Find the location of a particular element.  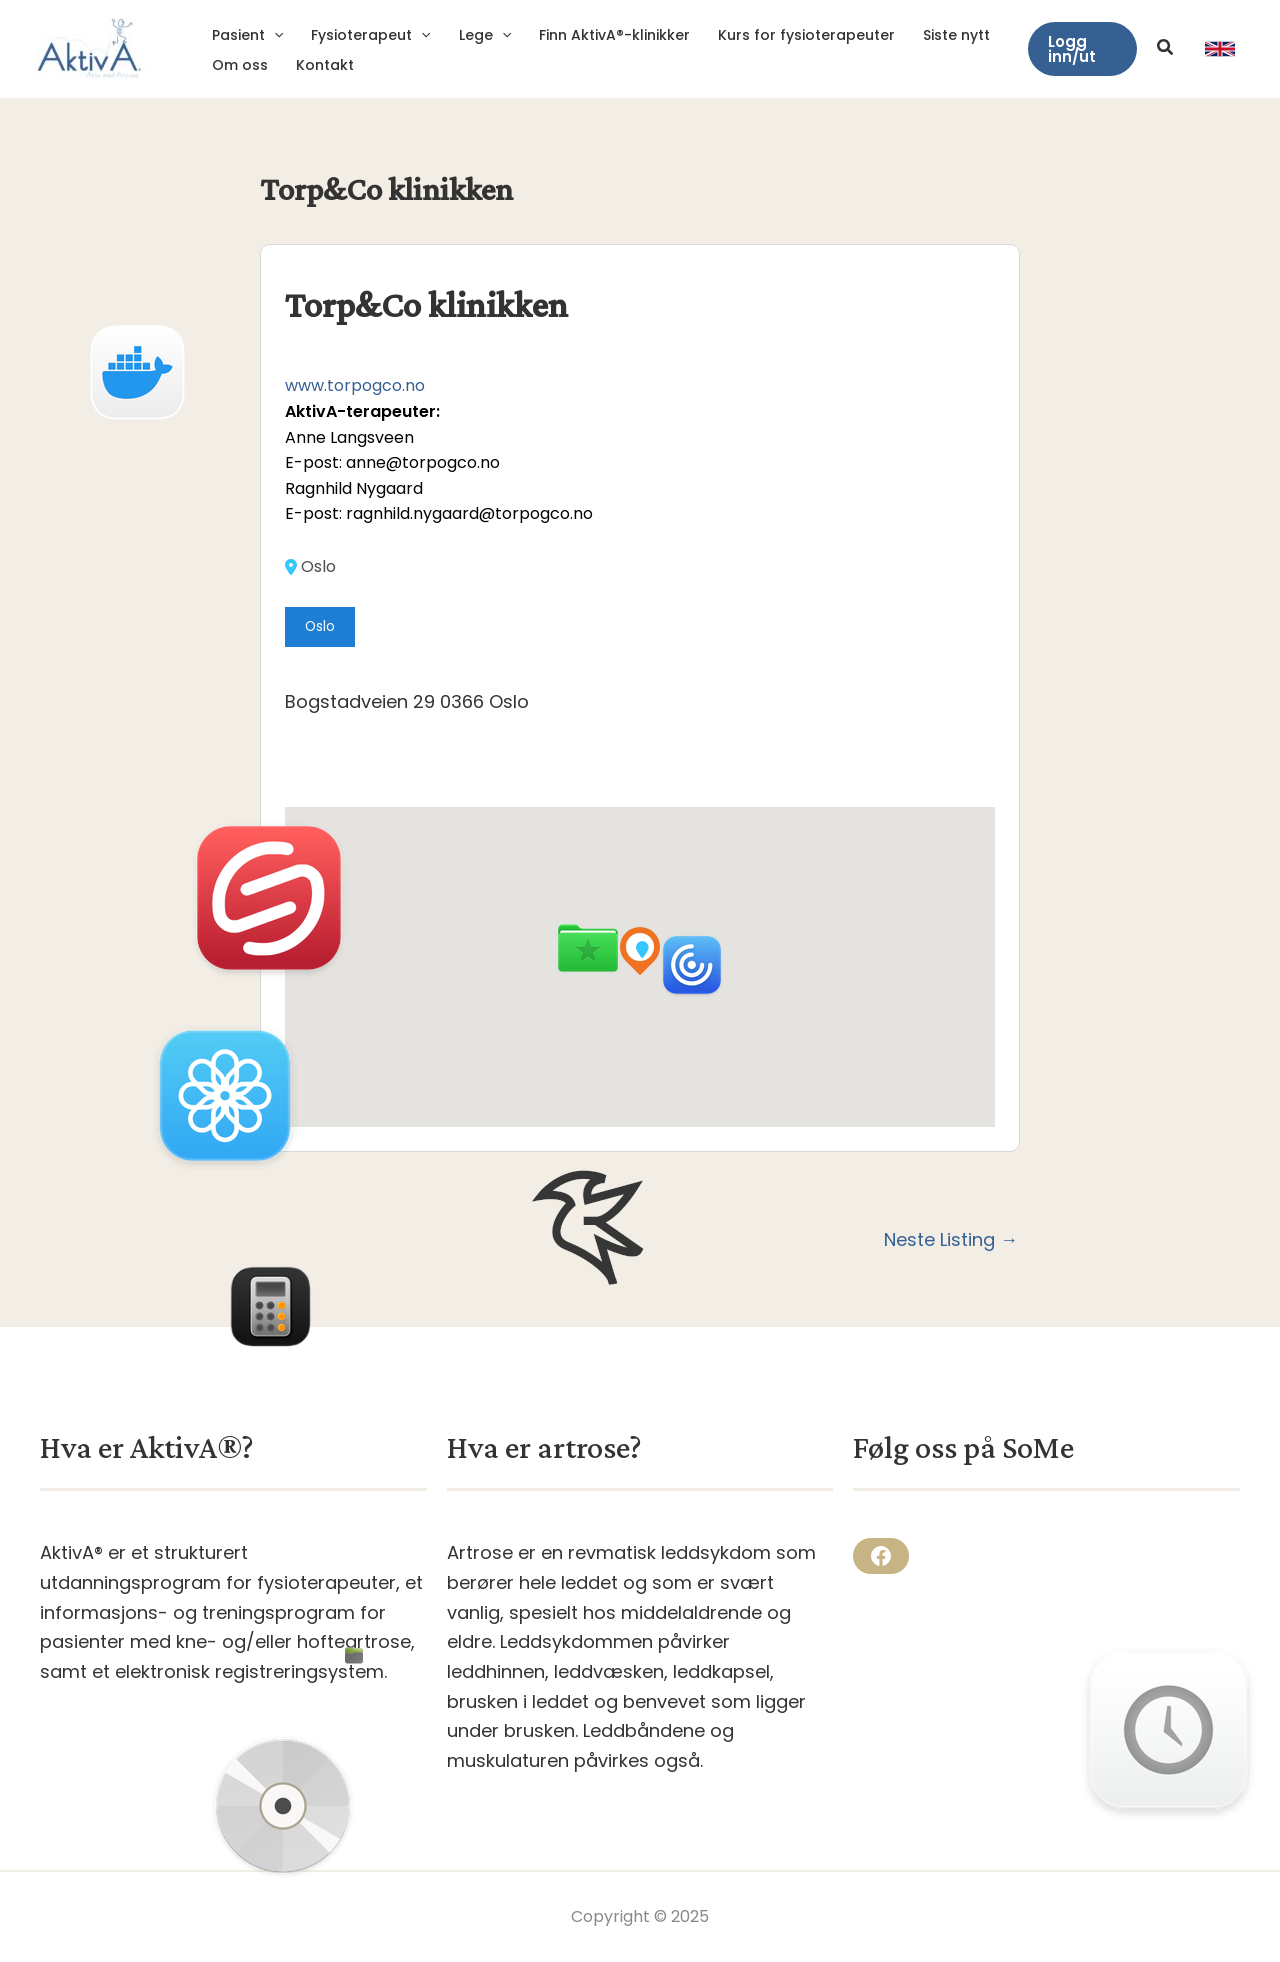

open the calculator app is located at coordinates (270, 1306).